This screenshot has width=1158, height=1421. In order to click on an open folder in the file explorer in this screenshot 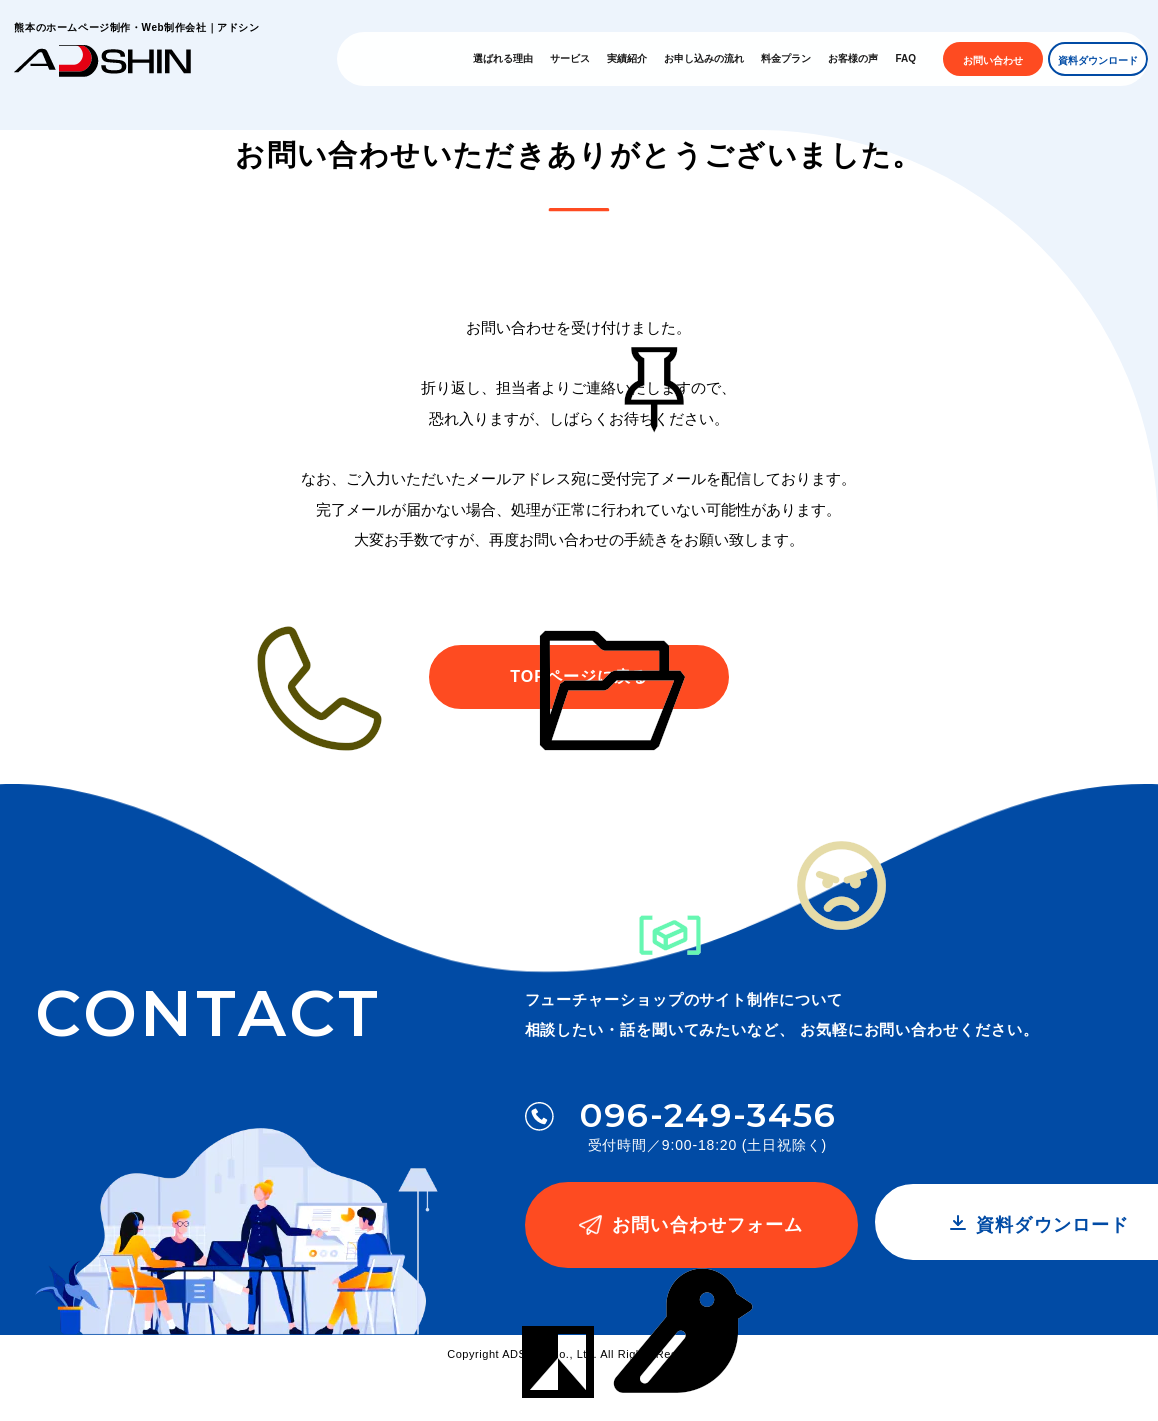, I will do `click(609, 690)`.